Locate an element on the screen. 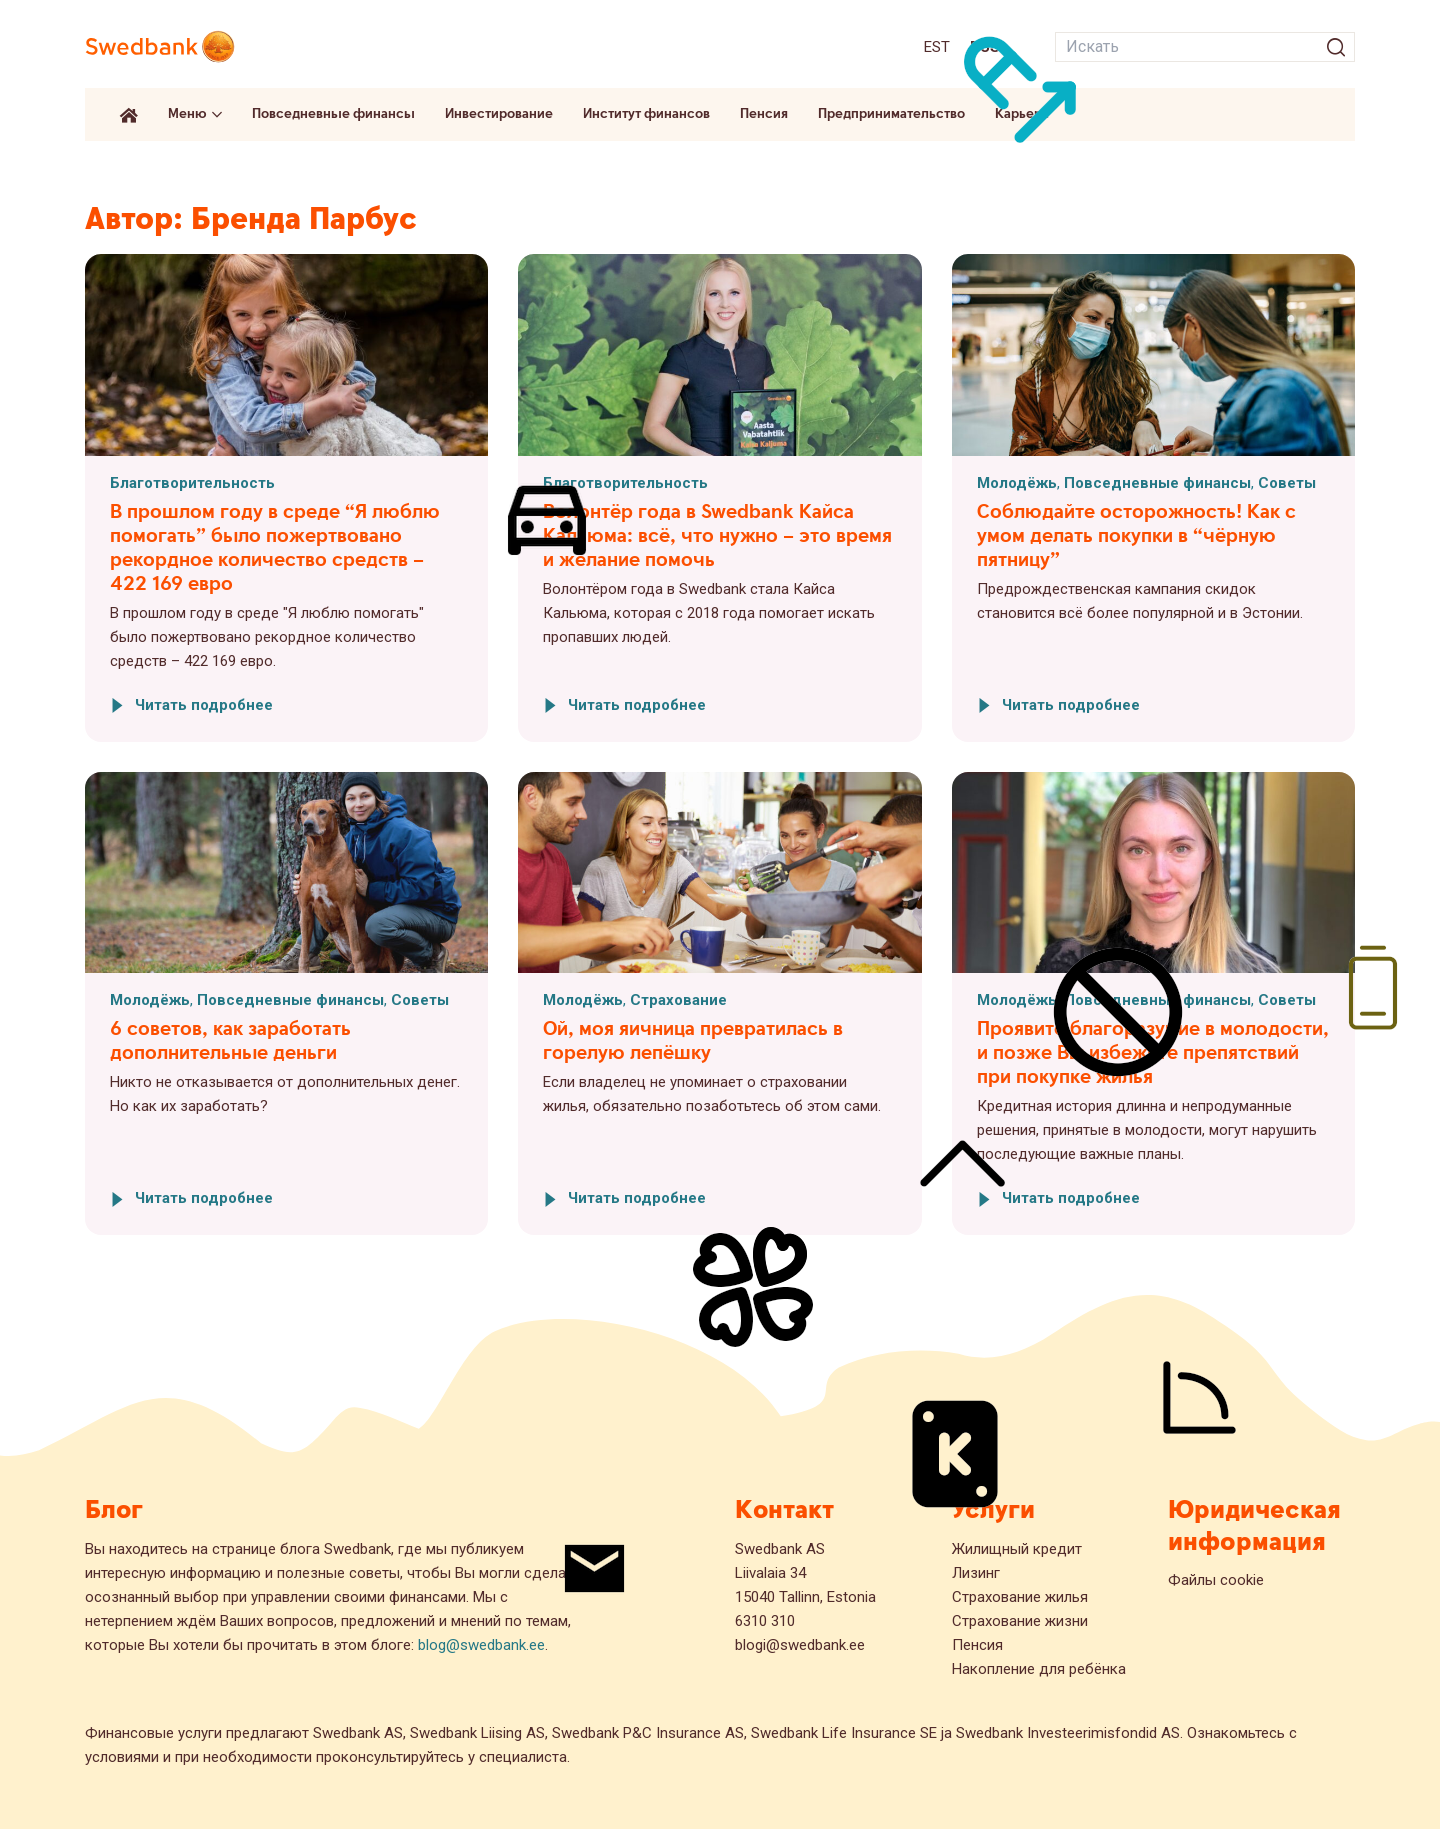  get driving directions is located at coordinates (547, 516).